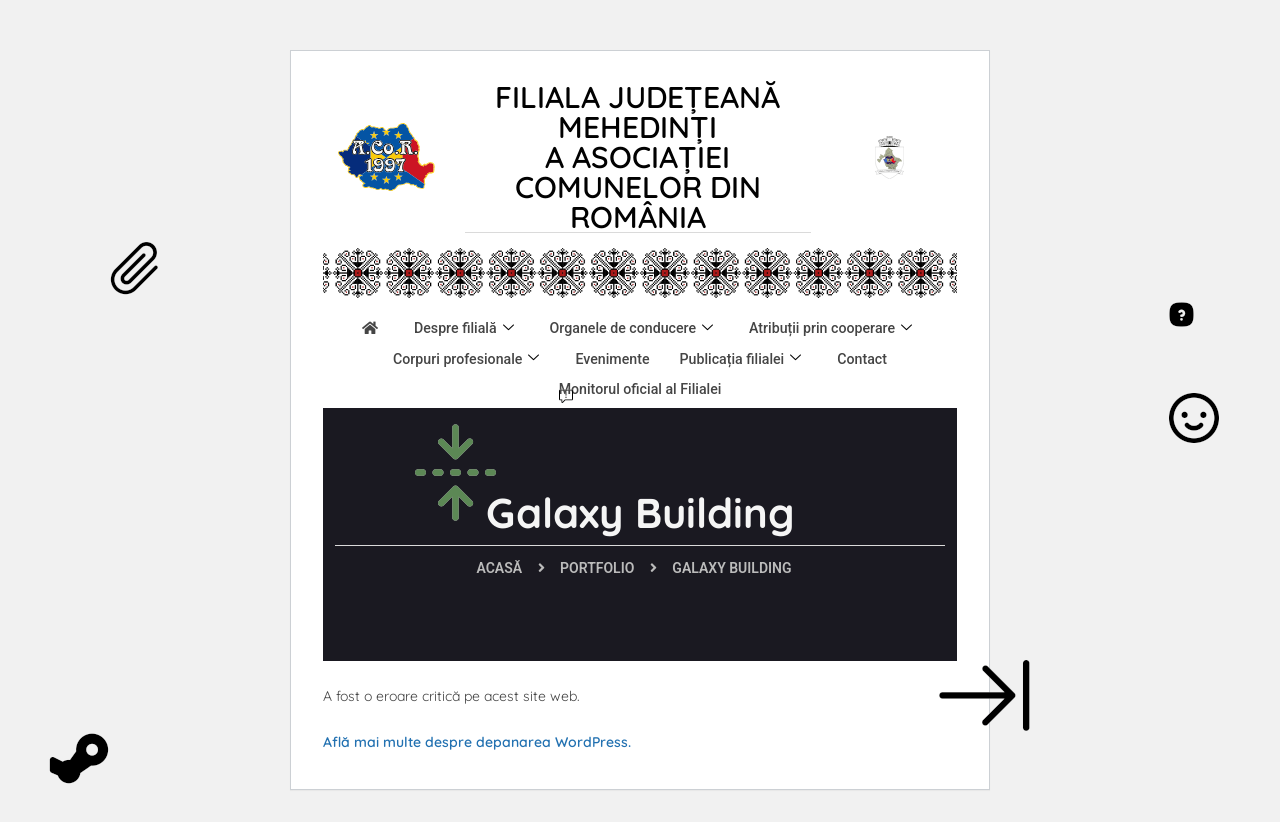 The width and height of the screenshot is (1280, 822). Describe the element at coordinates (1194, 418) in the screenshot. I see `add emoji or reaction to content` at that location.